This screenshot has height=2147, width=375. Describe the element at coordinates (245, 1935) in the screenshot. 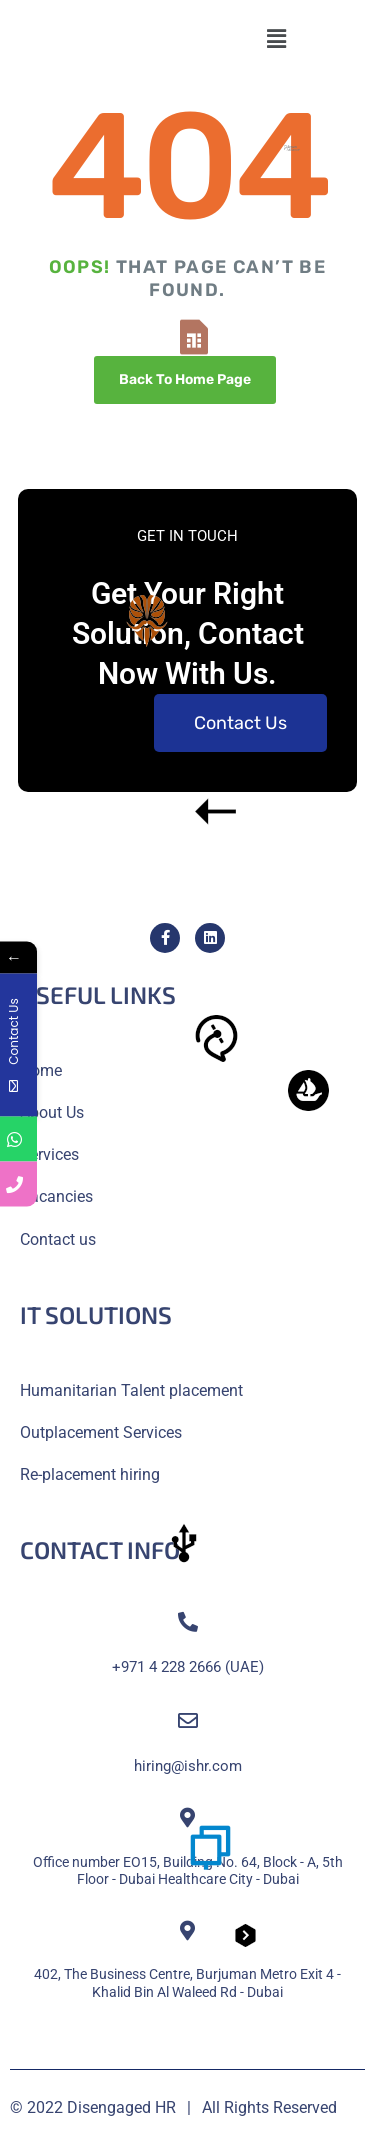

I see `buddy CI/CD platform logo` at that location.